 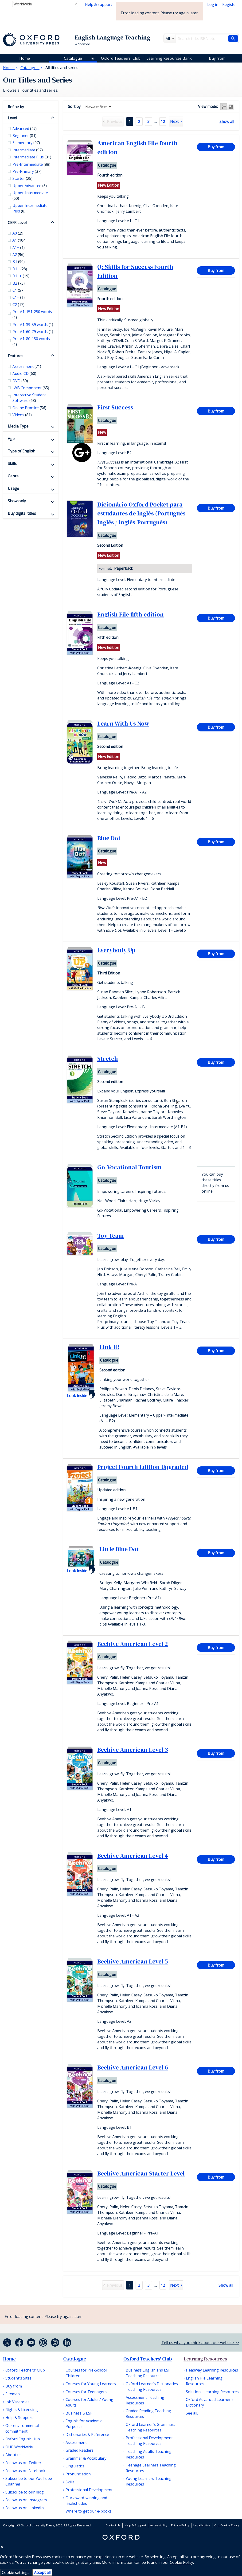 I want to click on share to Google+, so click(x=82, y=452).